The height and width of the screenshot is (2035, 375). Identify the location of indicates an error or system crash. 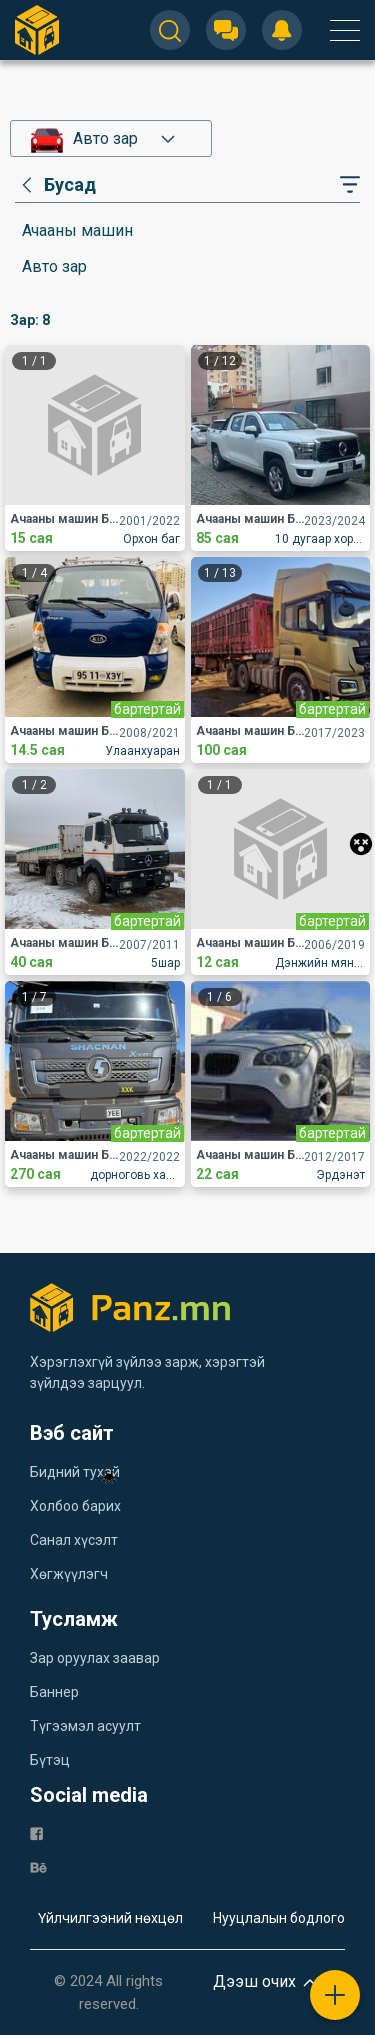
(361, 844).